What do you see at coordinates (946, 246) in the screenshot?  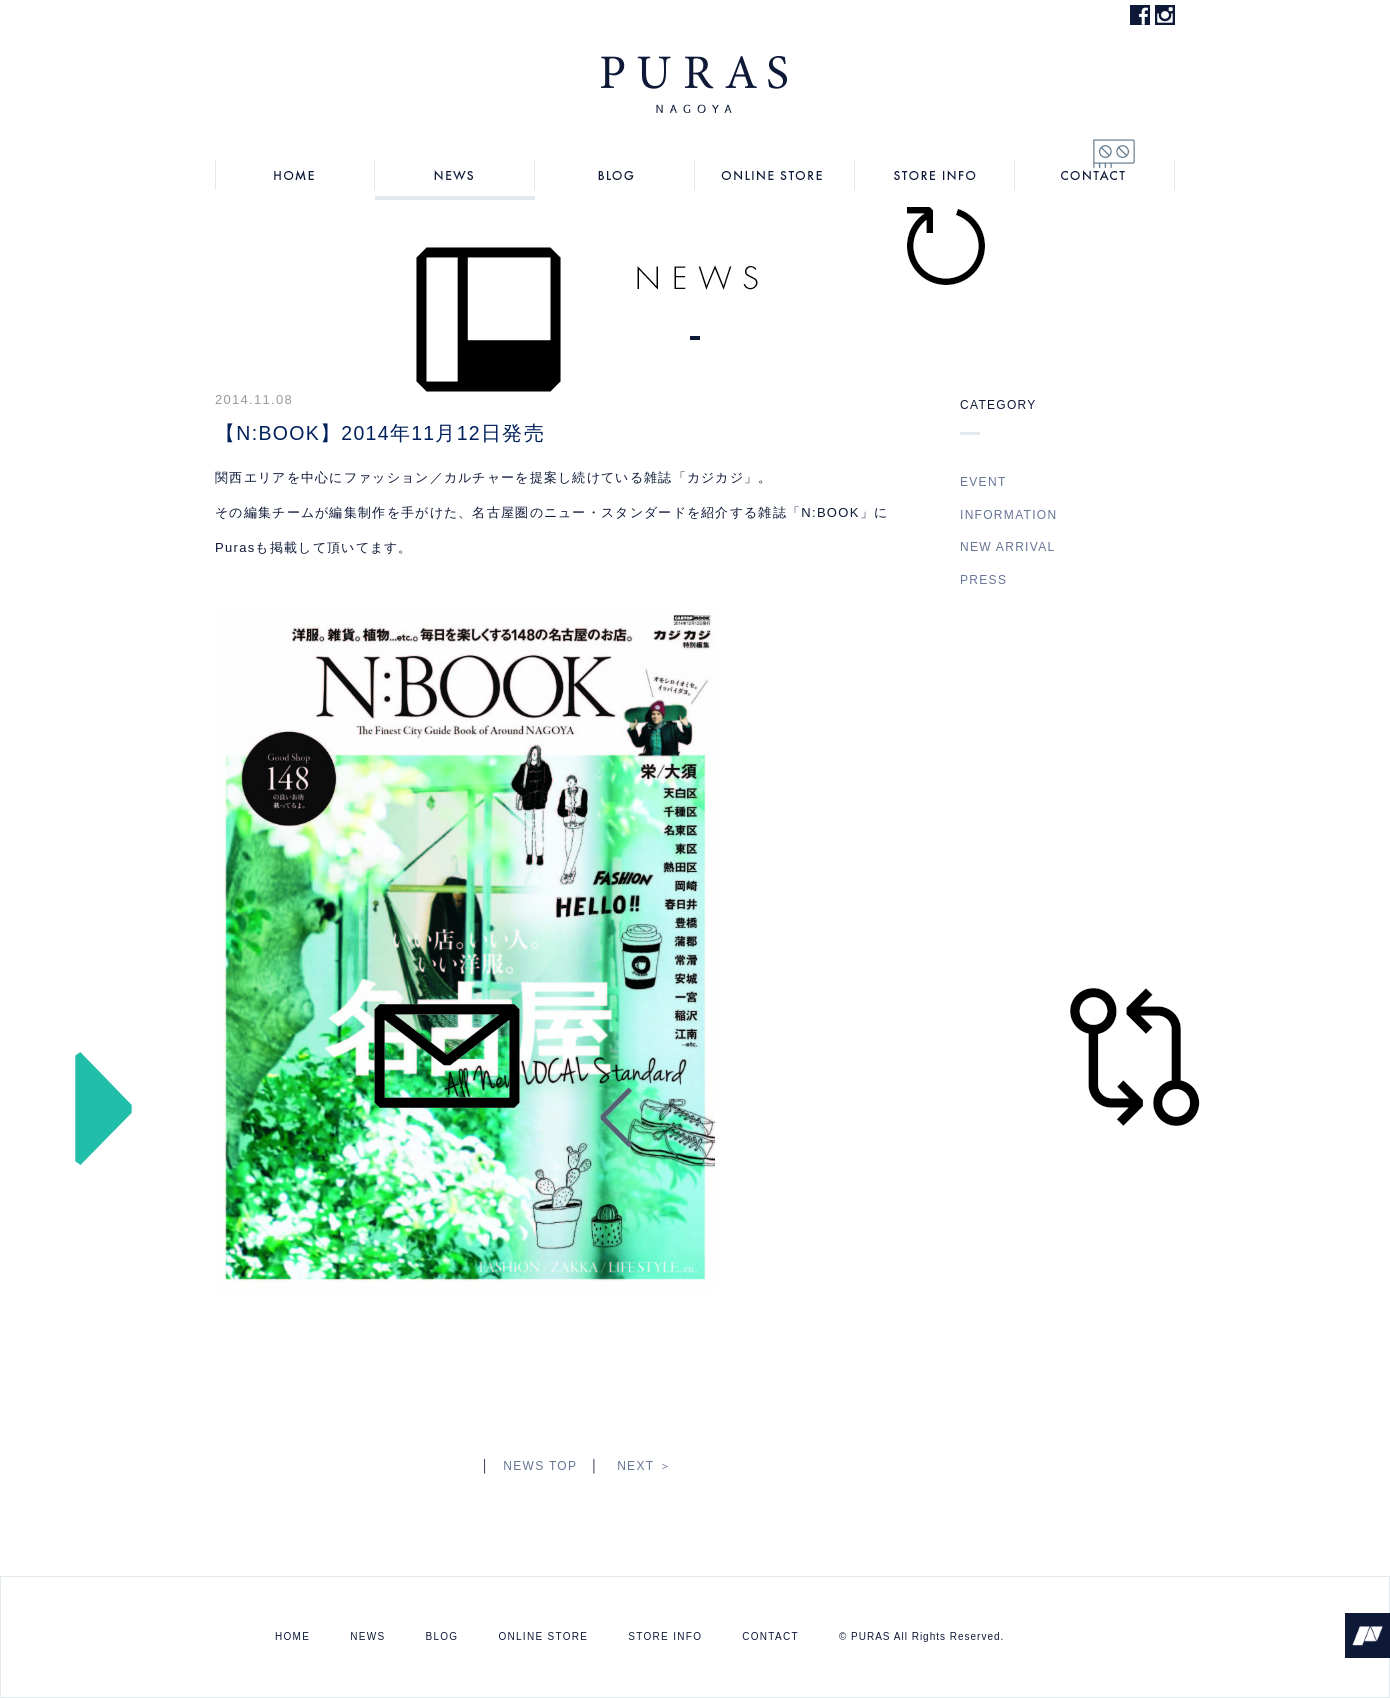 I see `refresh or reload the current content` at bounding box center [946, 246].